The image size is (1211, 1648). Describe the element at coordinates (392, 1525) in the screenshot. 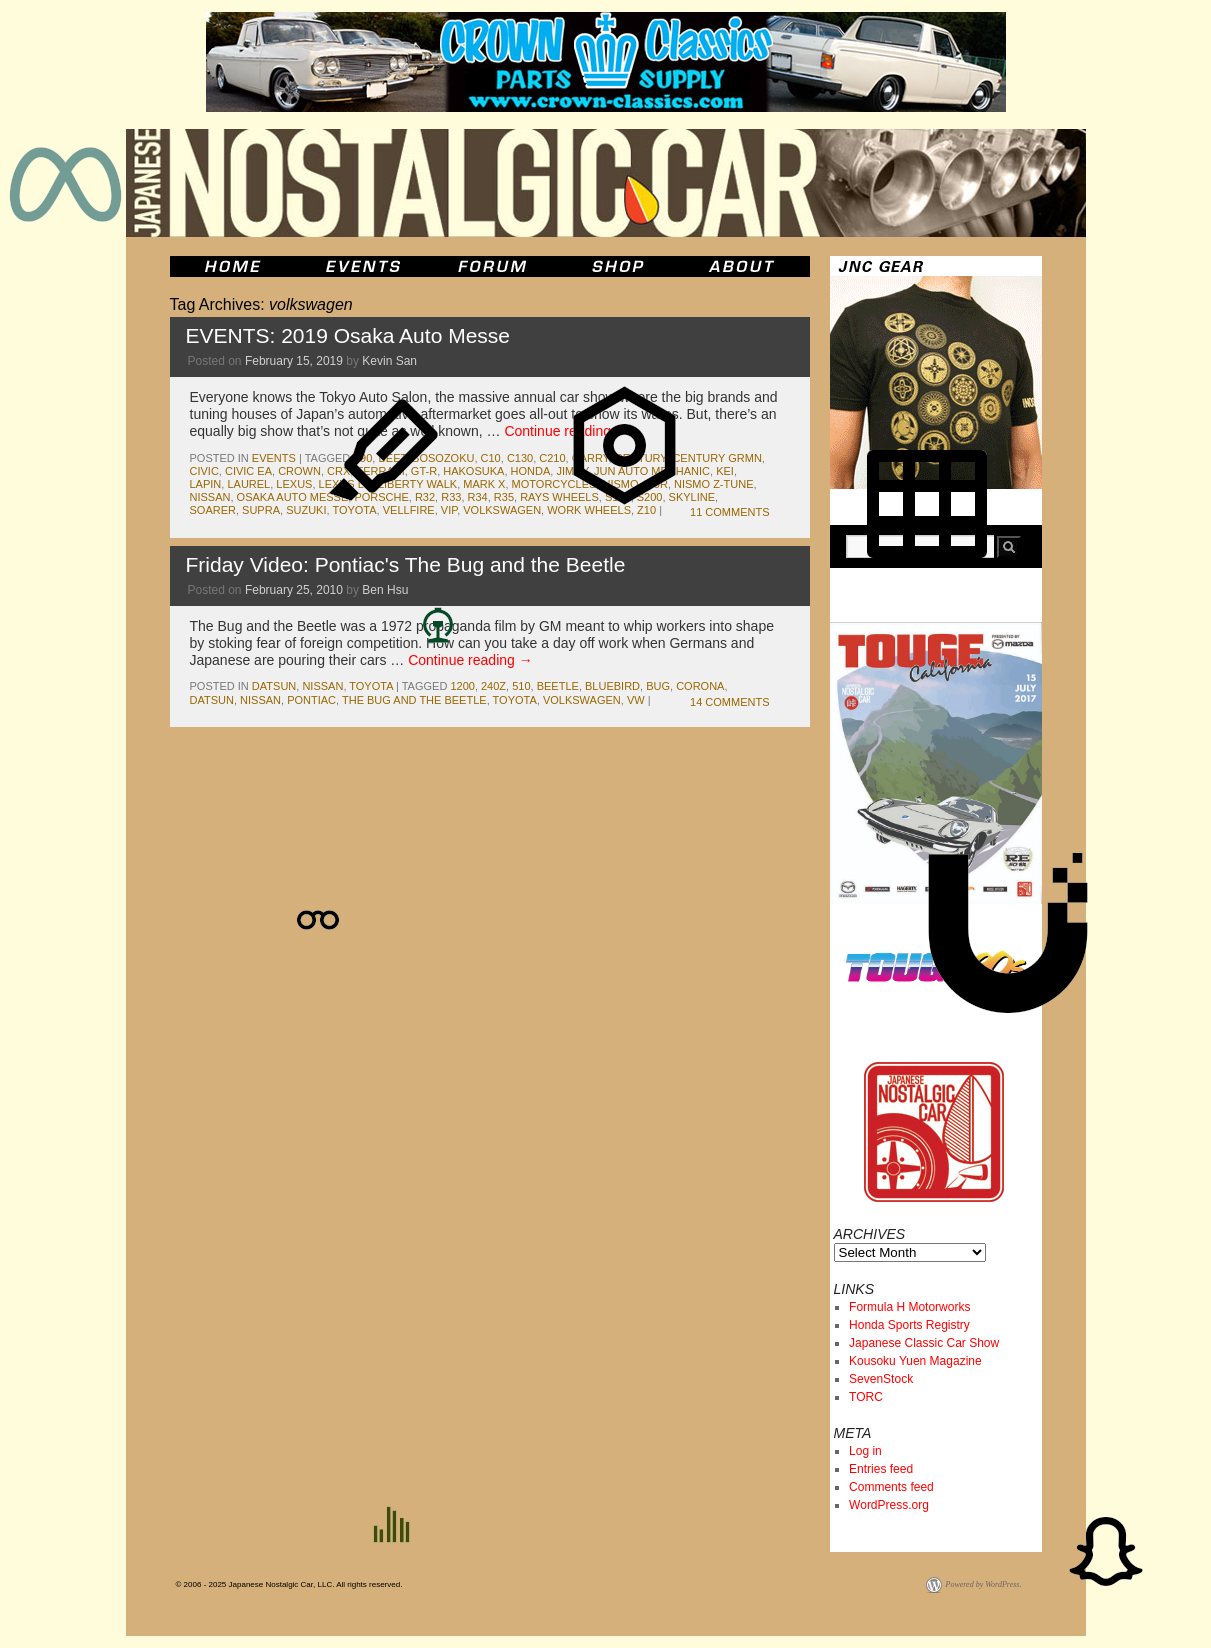

I see `view grouped bar chart data` at that location.